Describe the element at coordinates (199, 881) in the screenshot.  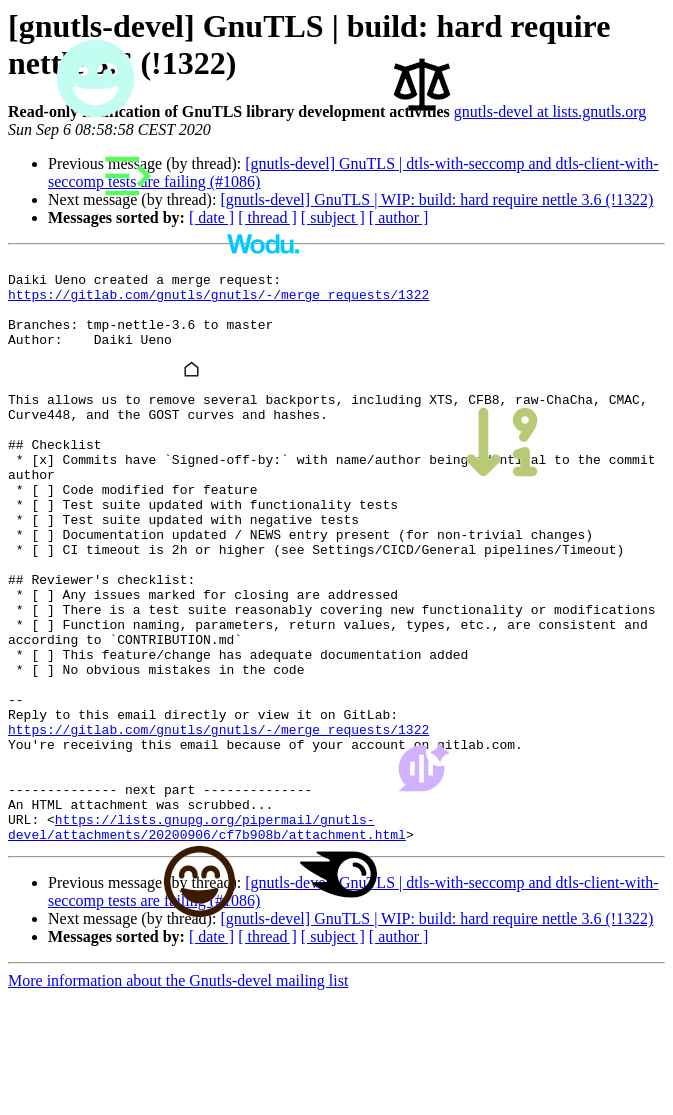
I see `react with a happy emoji` at that location.